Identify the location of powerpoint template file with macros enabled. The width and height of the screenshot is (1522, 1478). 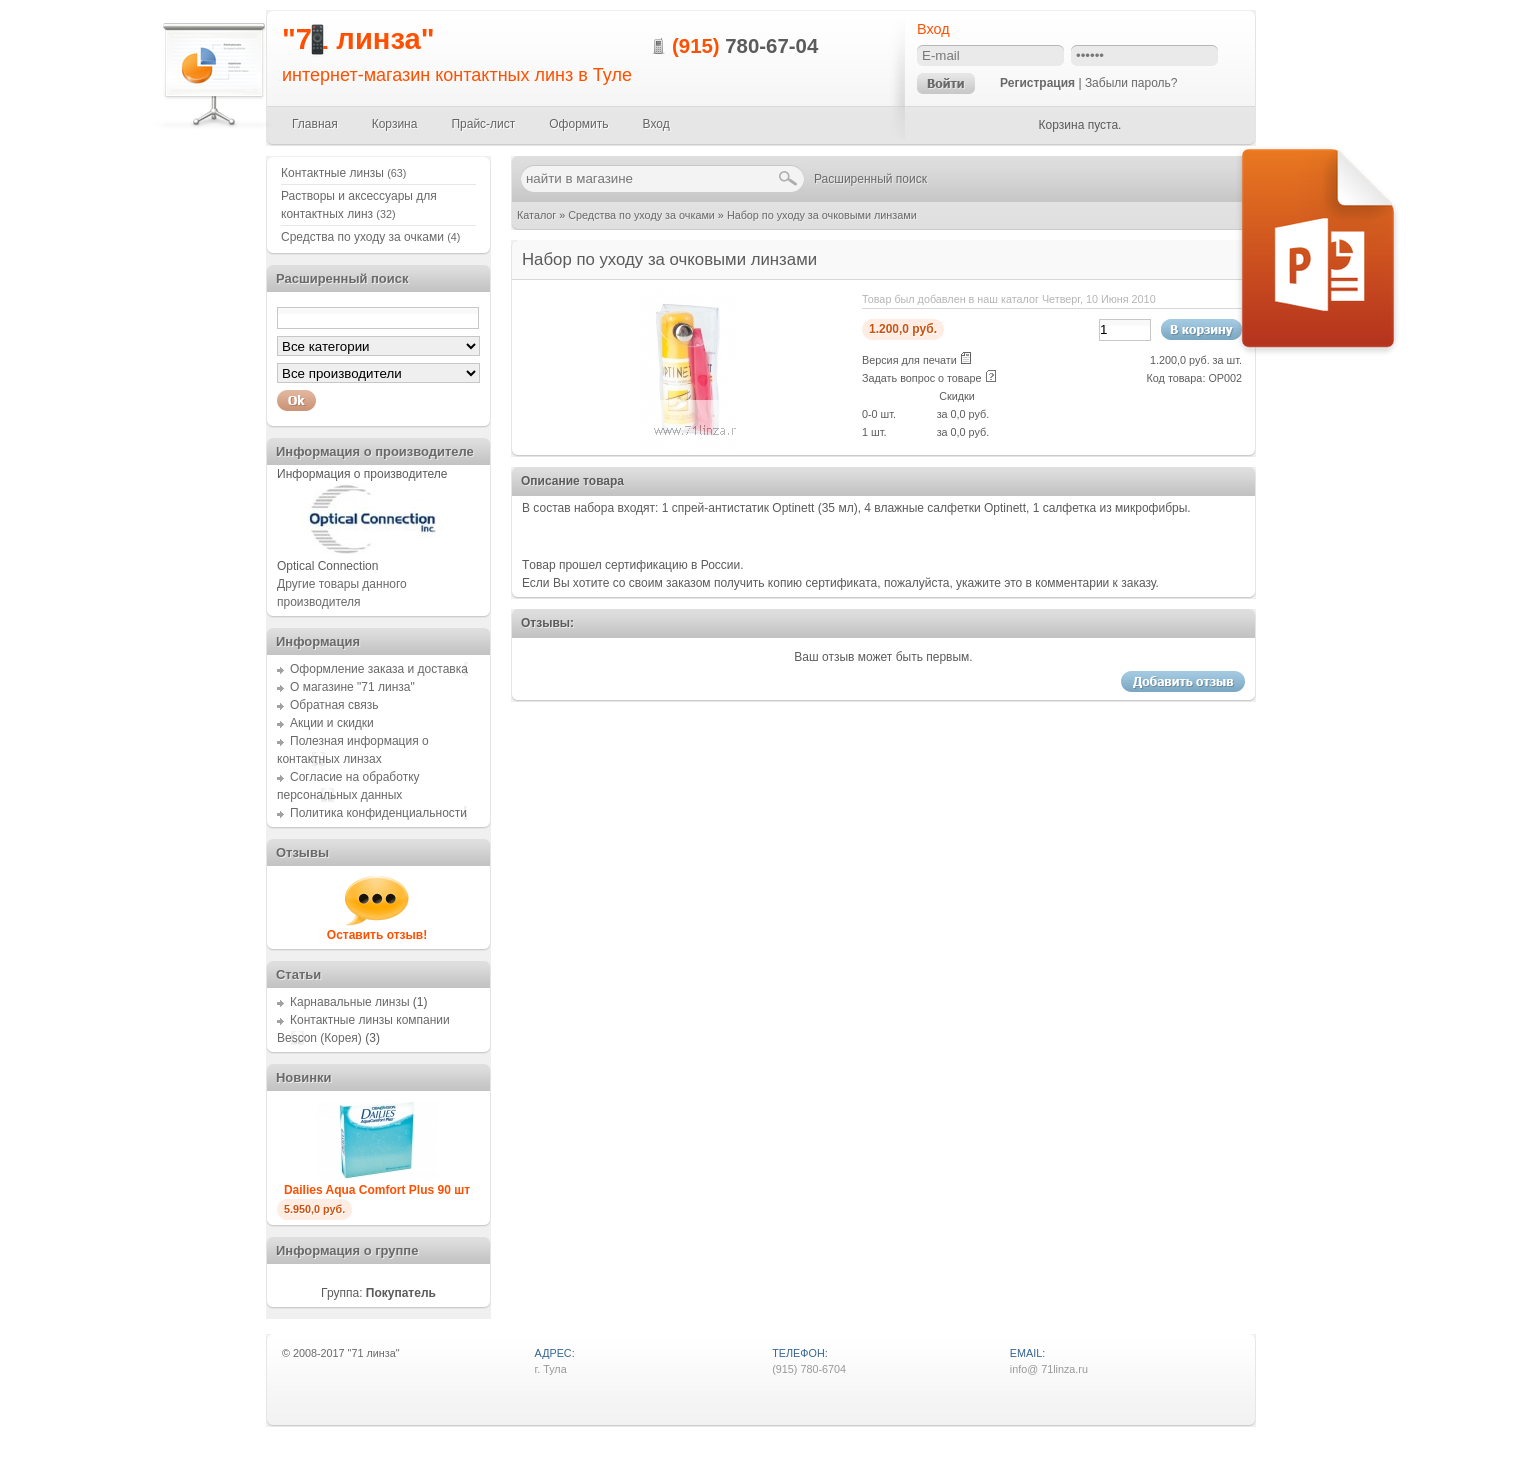
(1318, 248).